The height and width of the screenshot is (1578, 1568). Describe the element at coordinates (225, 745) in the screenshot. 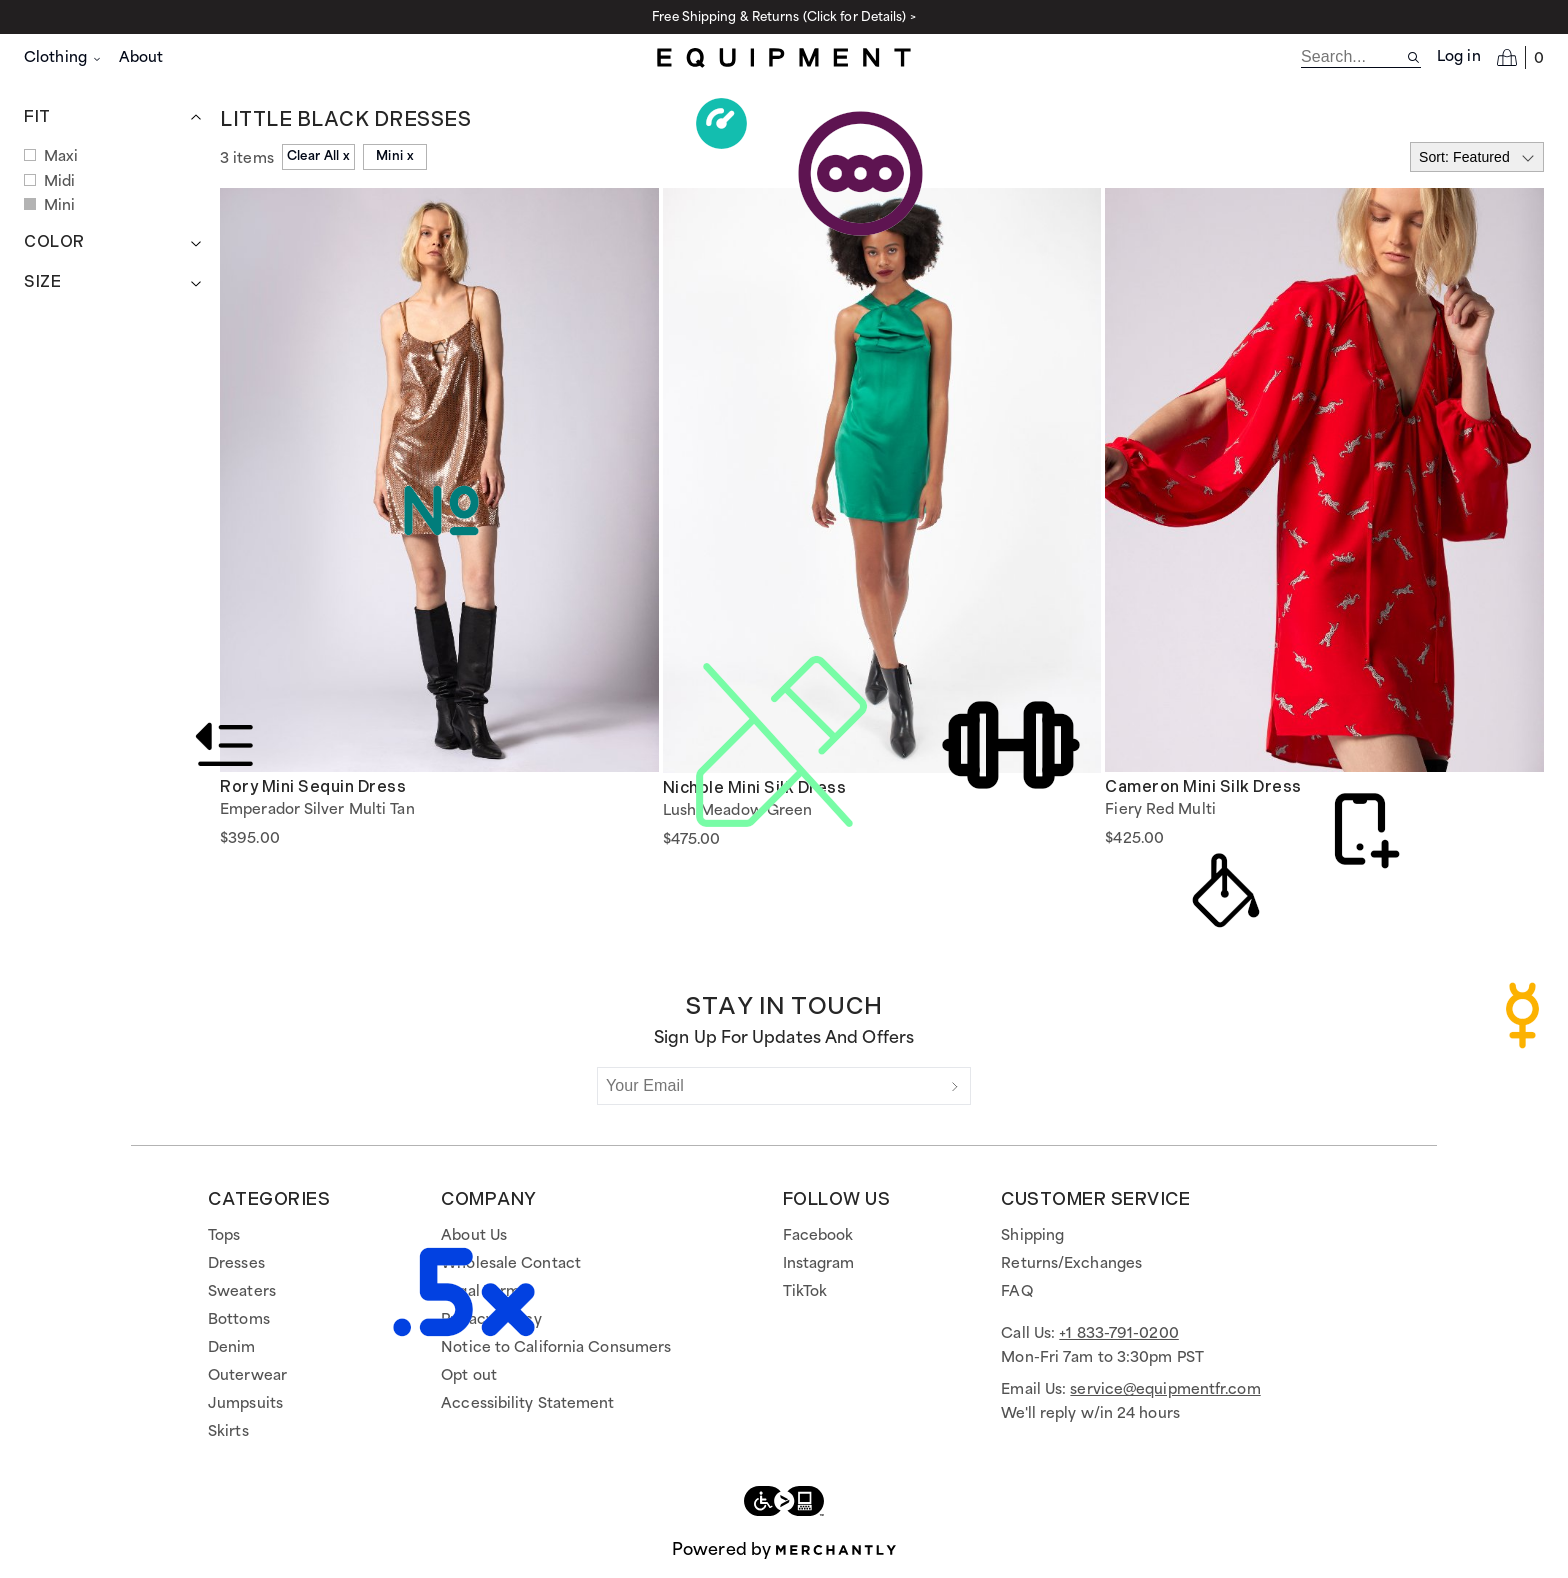

I see `decrease text indentation` at that location.